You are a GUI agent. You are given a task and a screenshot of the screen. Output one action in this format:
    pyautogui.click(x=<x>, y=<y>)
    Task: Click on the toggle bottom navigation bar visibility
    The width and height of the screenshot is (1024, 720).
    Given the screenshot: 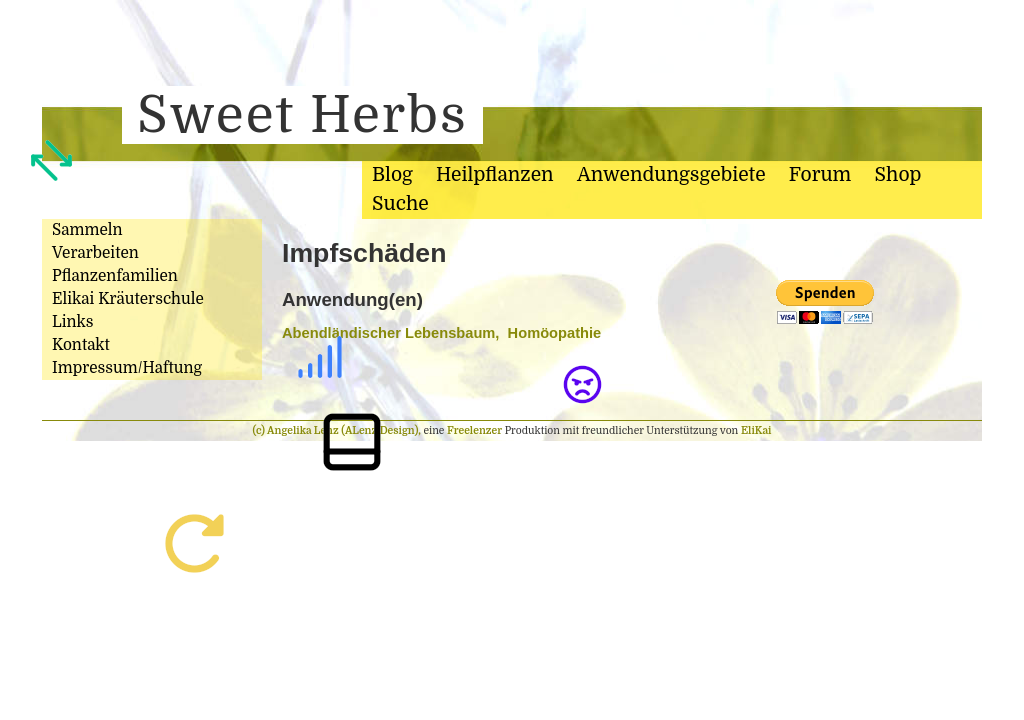 What is the action you would take?
    pyautogui.click(x=352, y=442)
    